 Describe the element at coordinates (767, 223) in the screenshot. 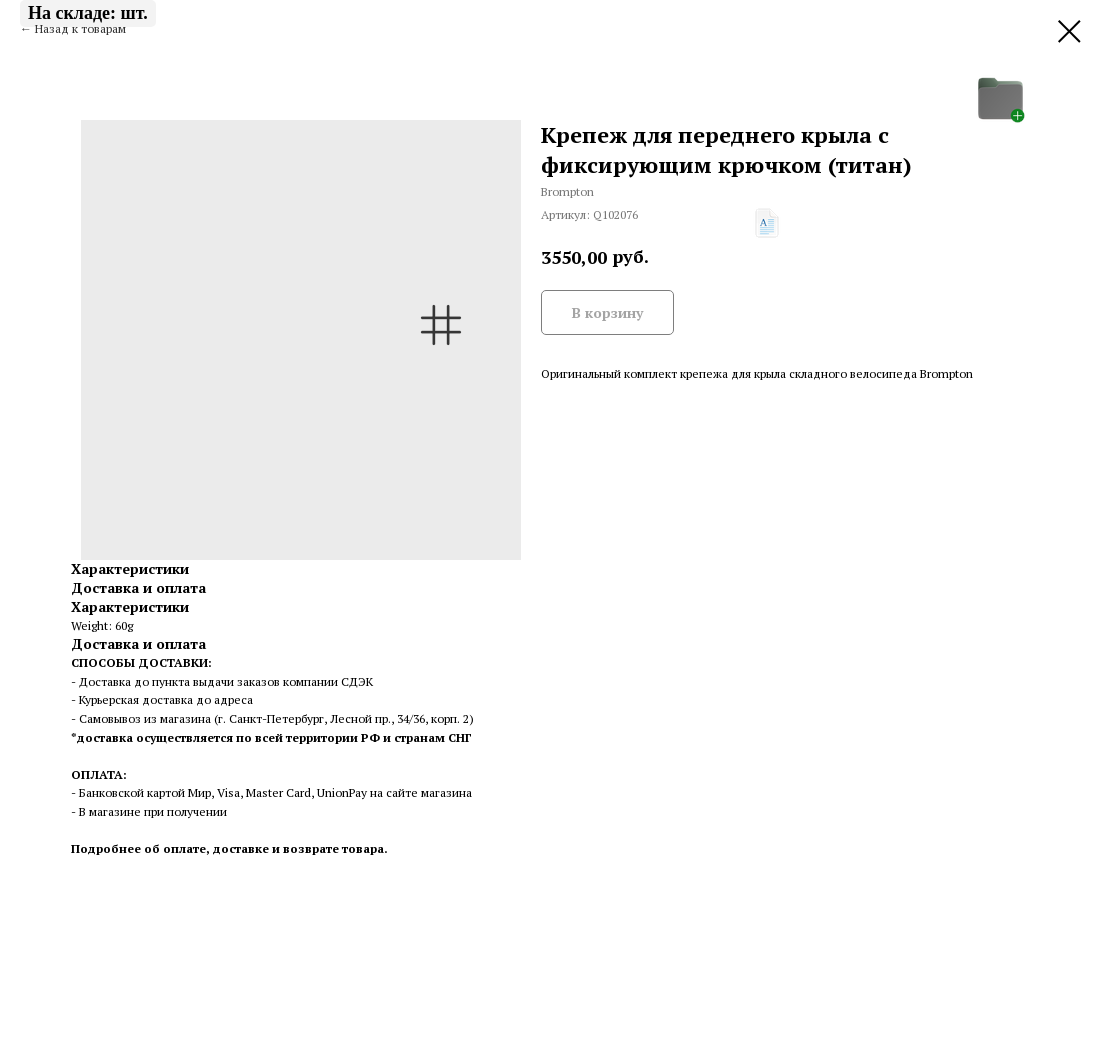

I see `open a text document file` at that location.